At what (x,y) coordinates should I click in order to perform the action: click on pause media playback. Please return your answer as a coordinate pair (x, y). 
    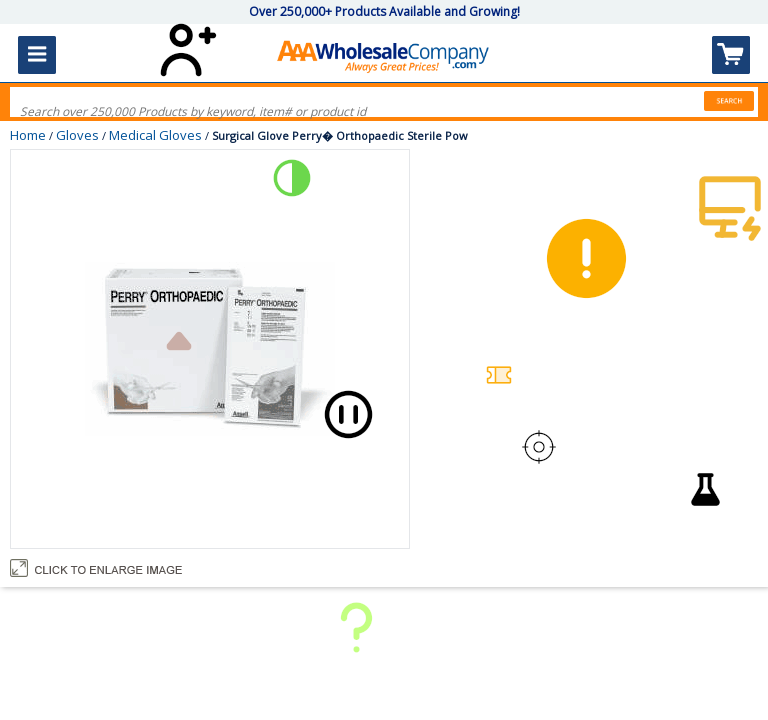
    Looking at the image, I should click on (348, 414).